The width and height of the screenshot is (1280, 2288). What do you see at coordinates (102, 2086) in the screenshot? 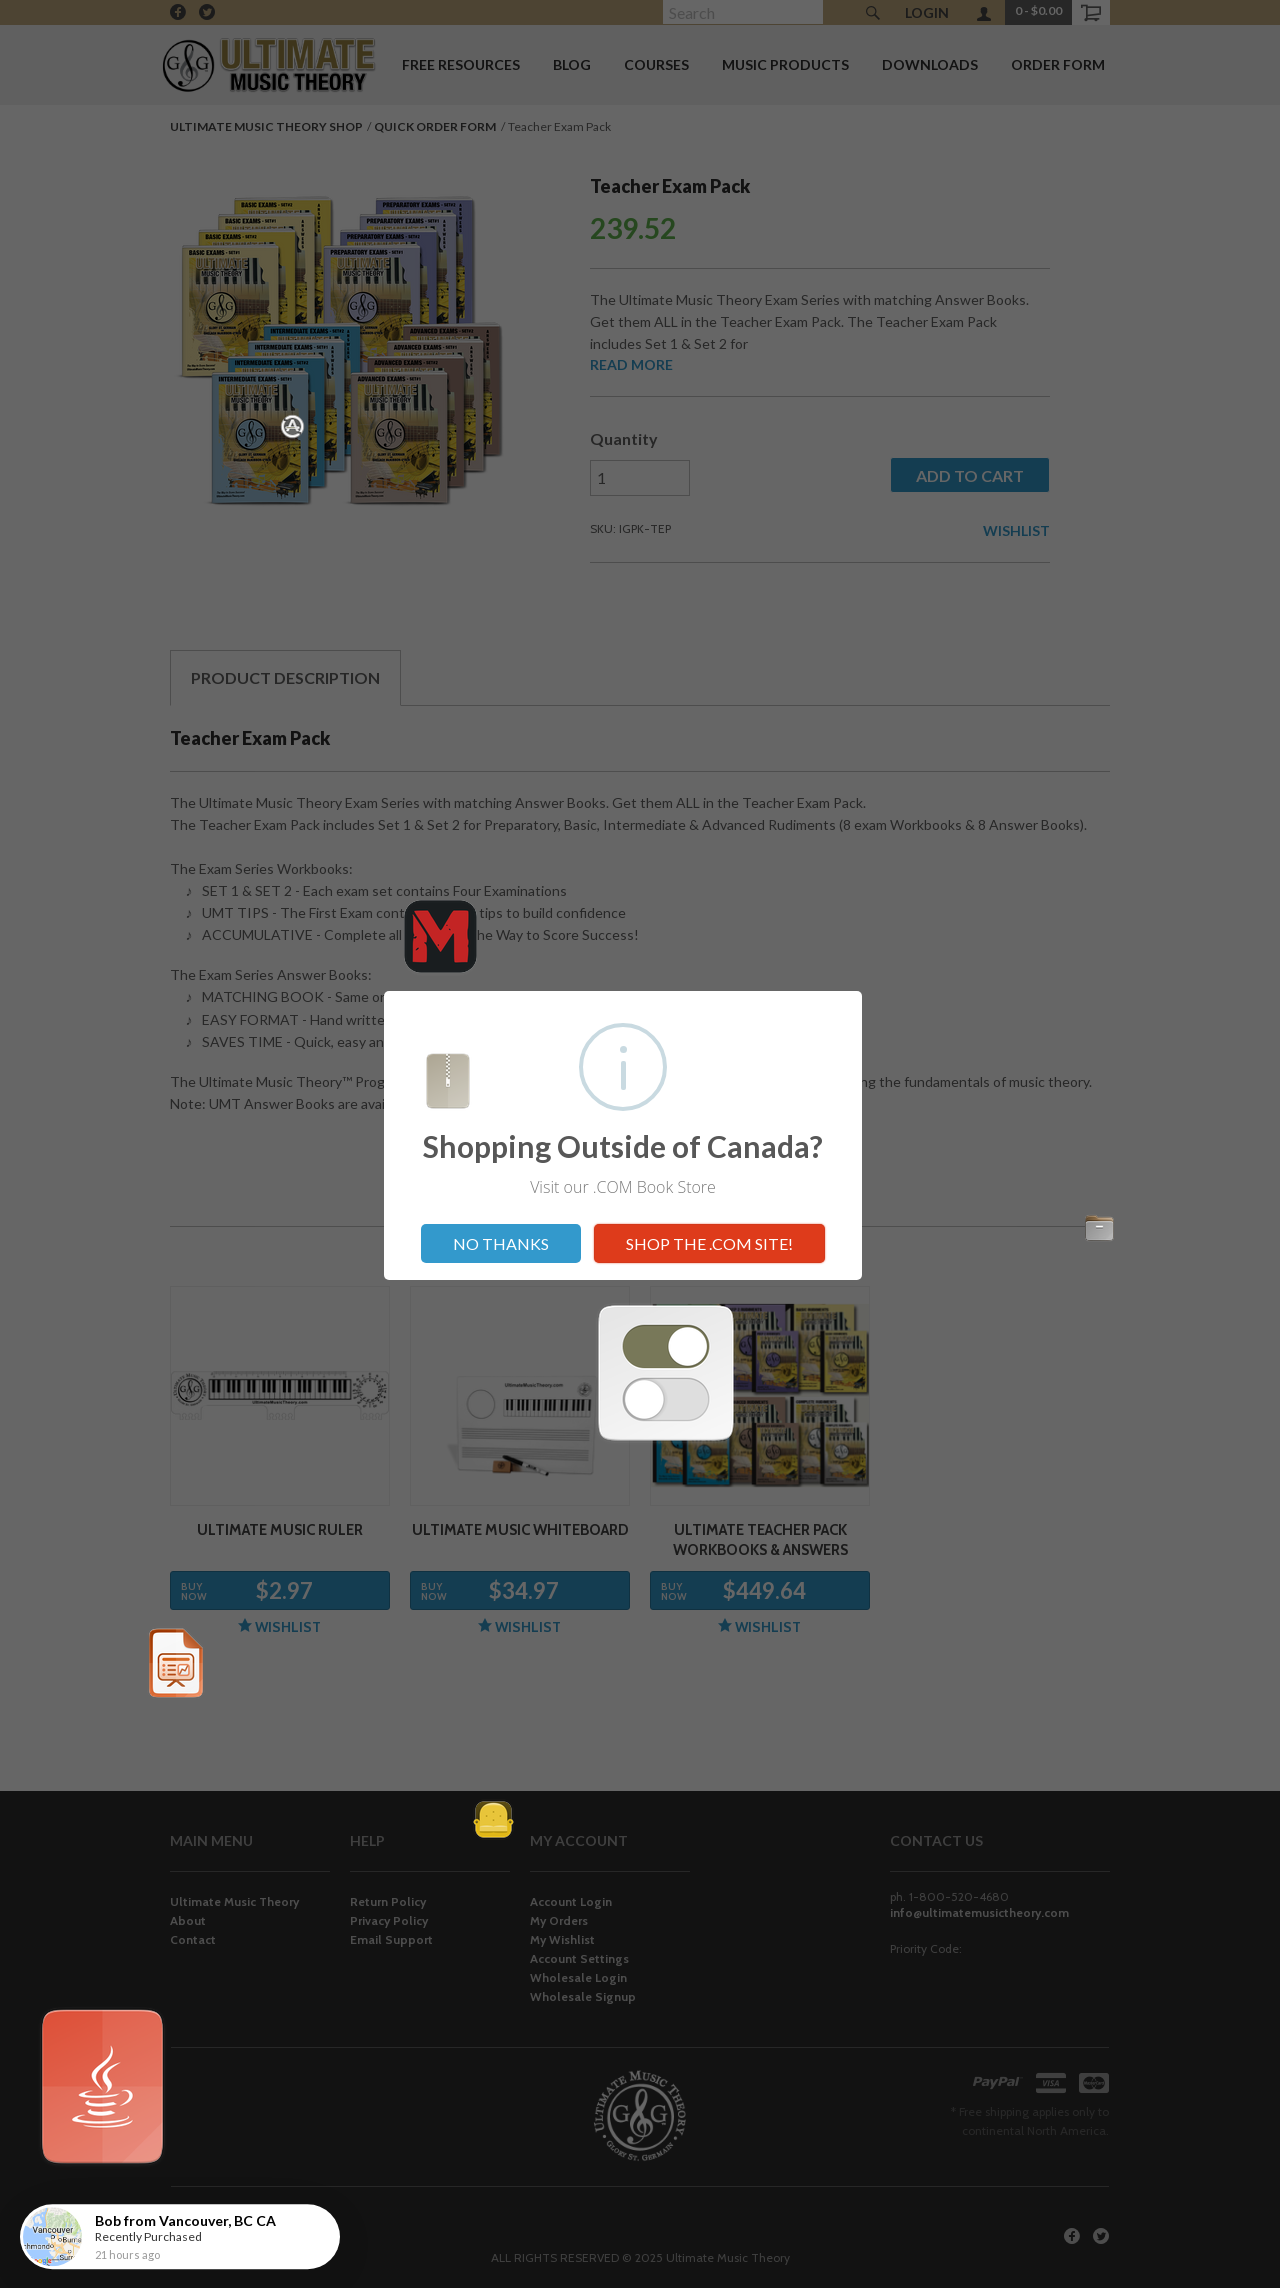
I see `java archive file (.jar) type indicator` at bounding box center [102, 2086].